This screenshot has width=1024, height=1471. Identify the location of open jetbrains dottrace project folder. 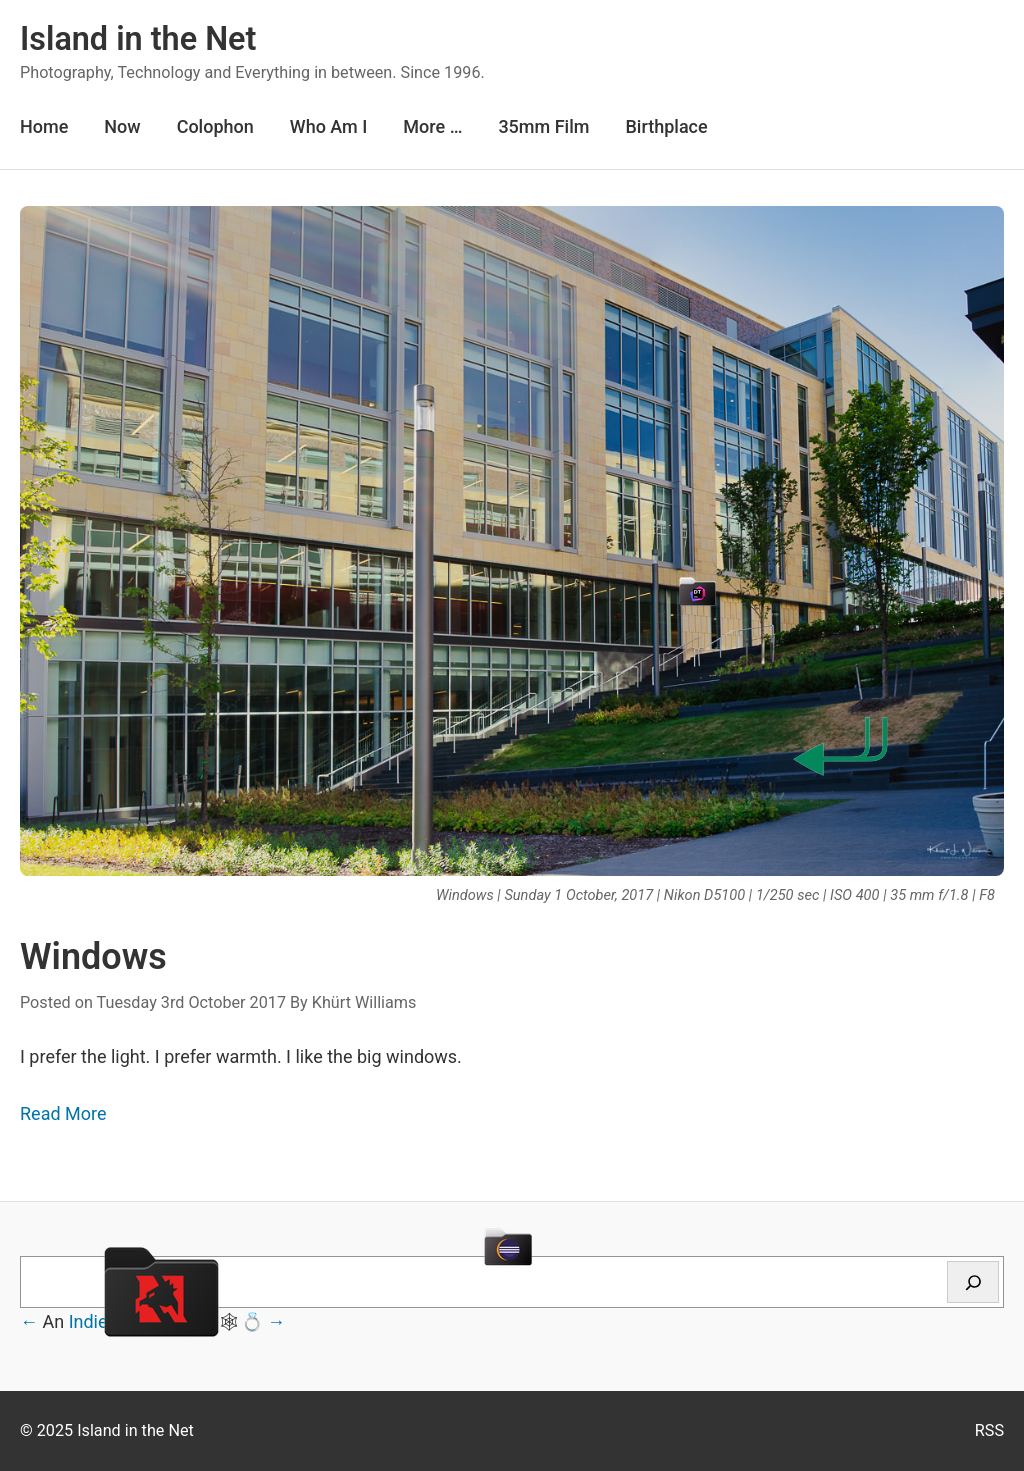
(697, 592).